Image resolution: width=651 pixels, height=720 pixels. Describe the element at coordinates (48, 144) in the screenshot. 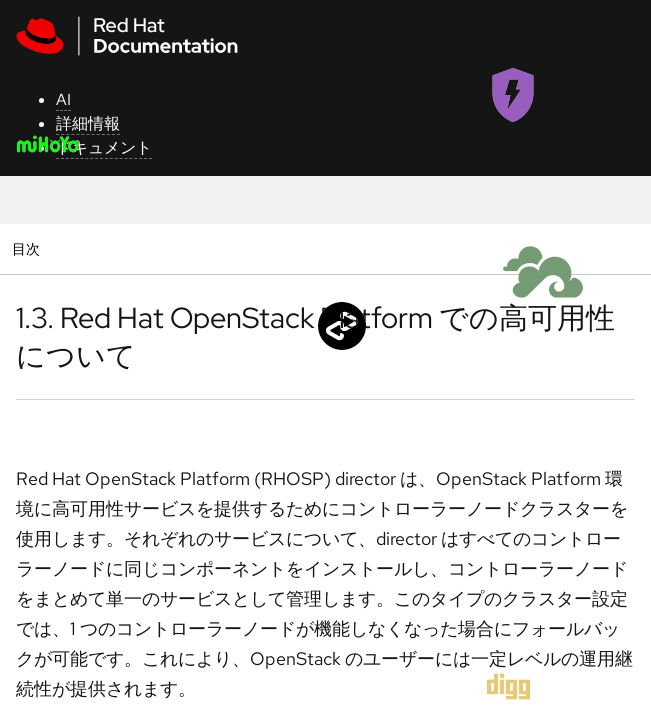

I see `visit miHoYo's official website or portal` at that location.